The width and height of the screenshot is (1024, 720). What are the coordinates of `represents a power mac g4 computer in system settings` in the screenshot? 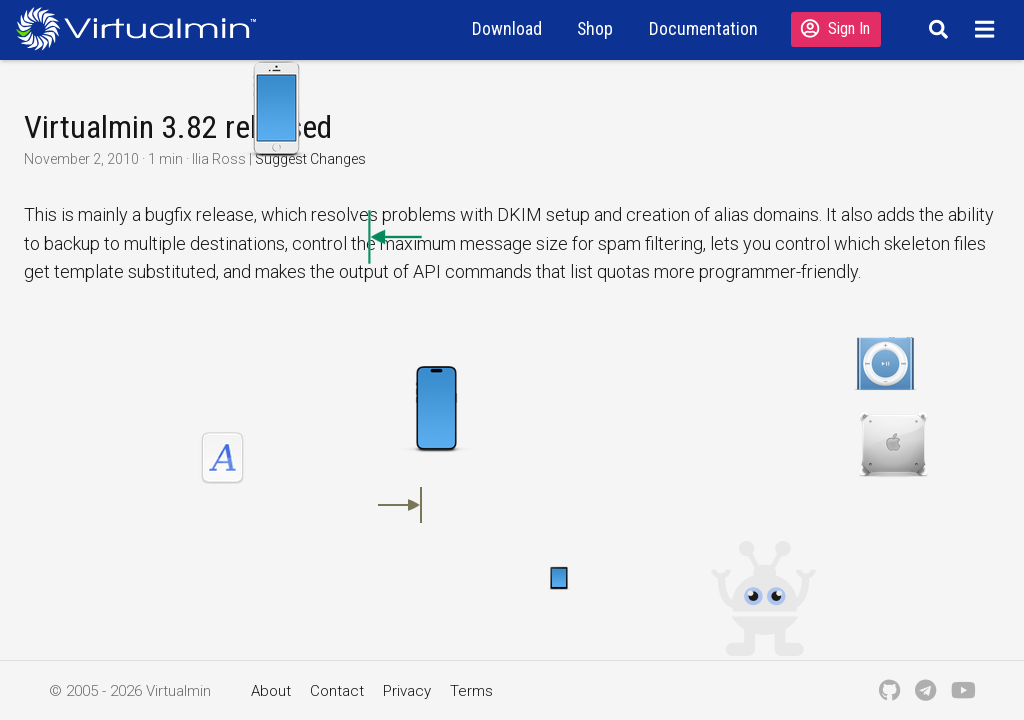 It's located at (893, 442).